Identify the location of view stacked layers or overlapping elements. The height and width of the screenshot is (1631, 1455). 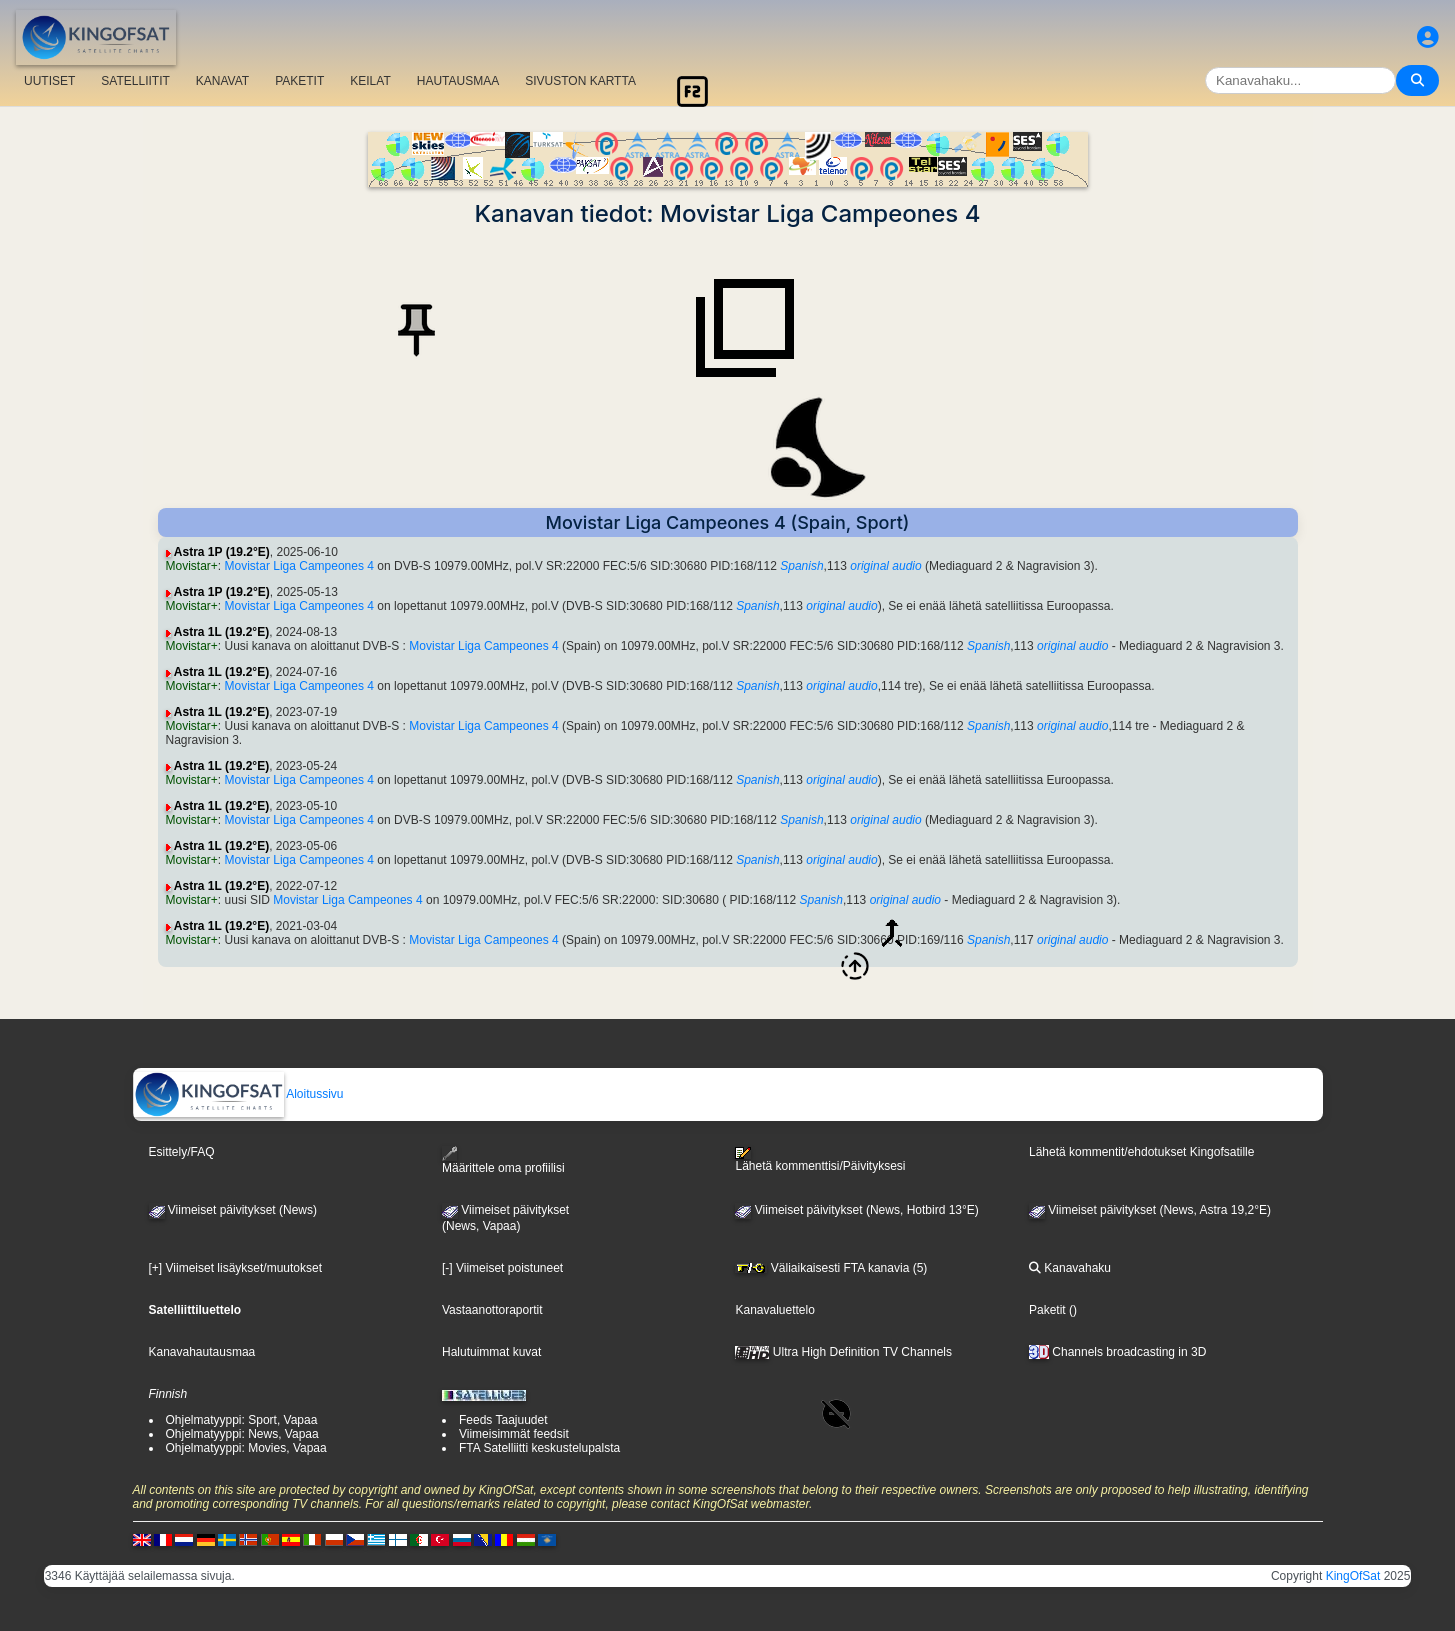
(745, 328).